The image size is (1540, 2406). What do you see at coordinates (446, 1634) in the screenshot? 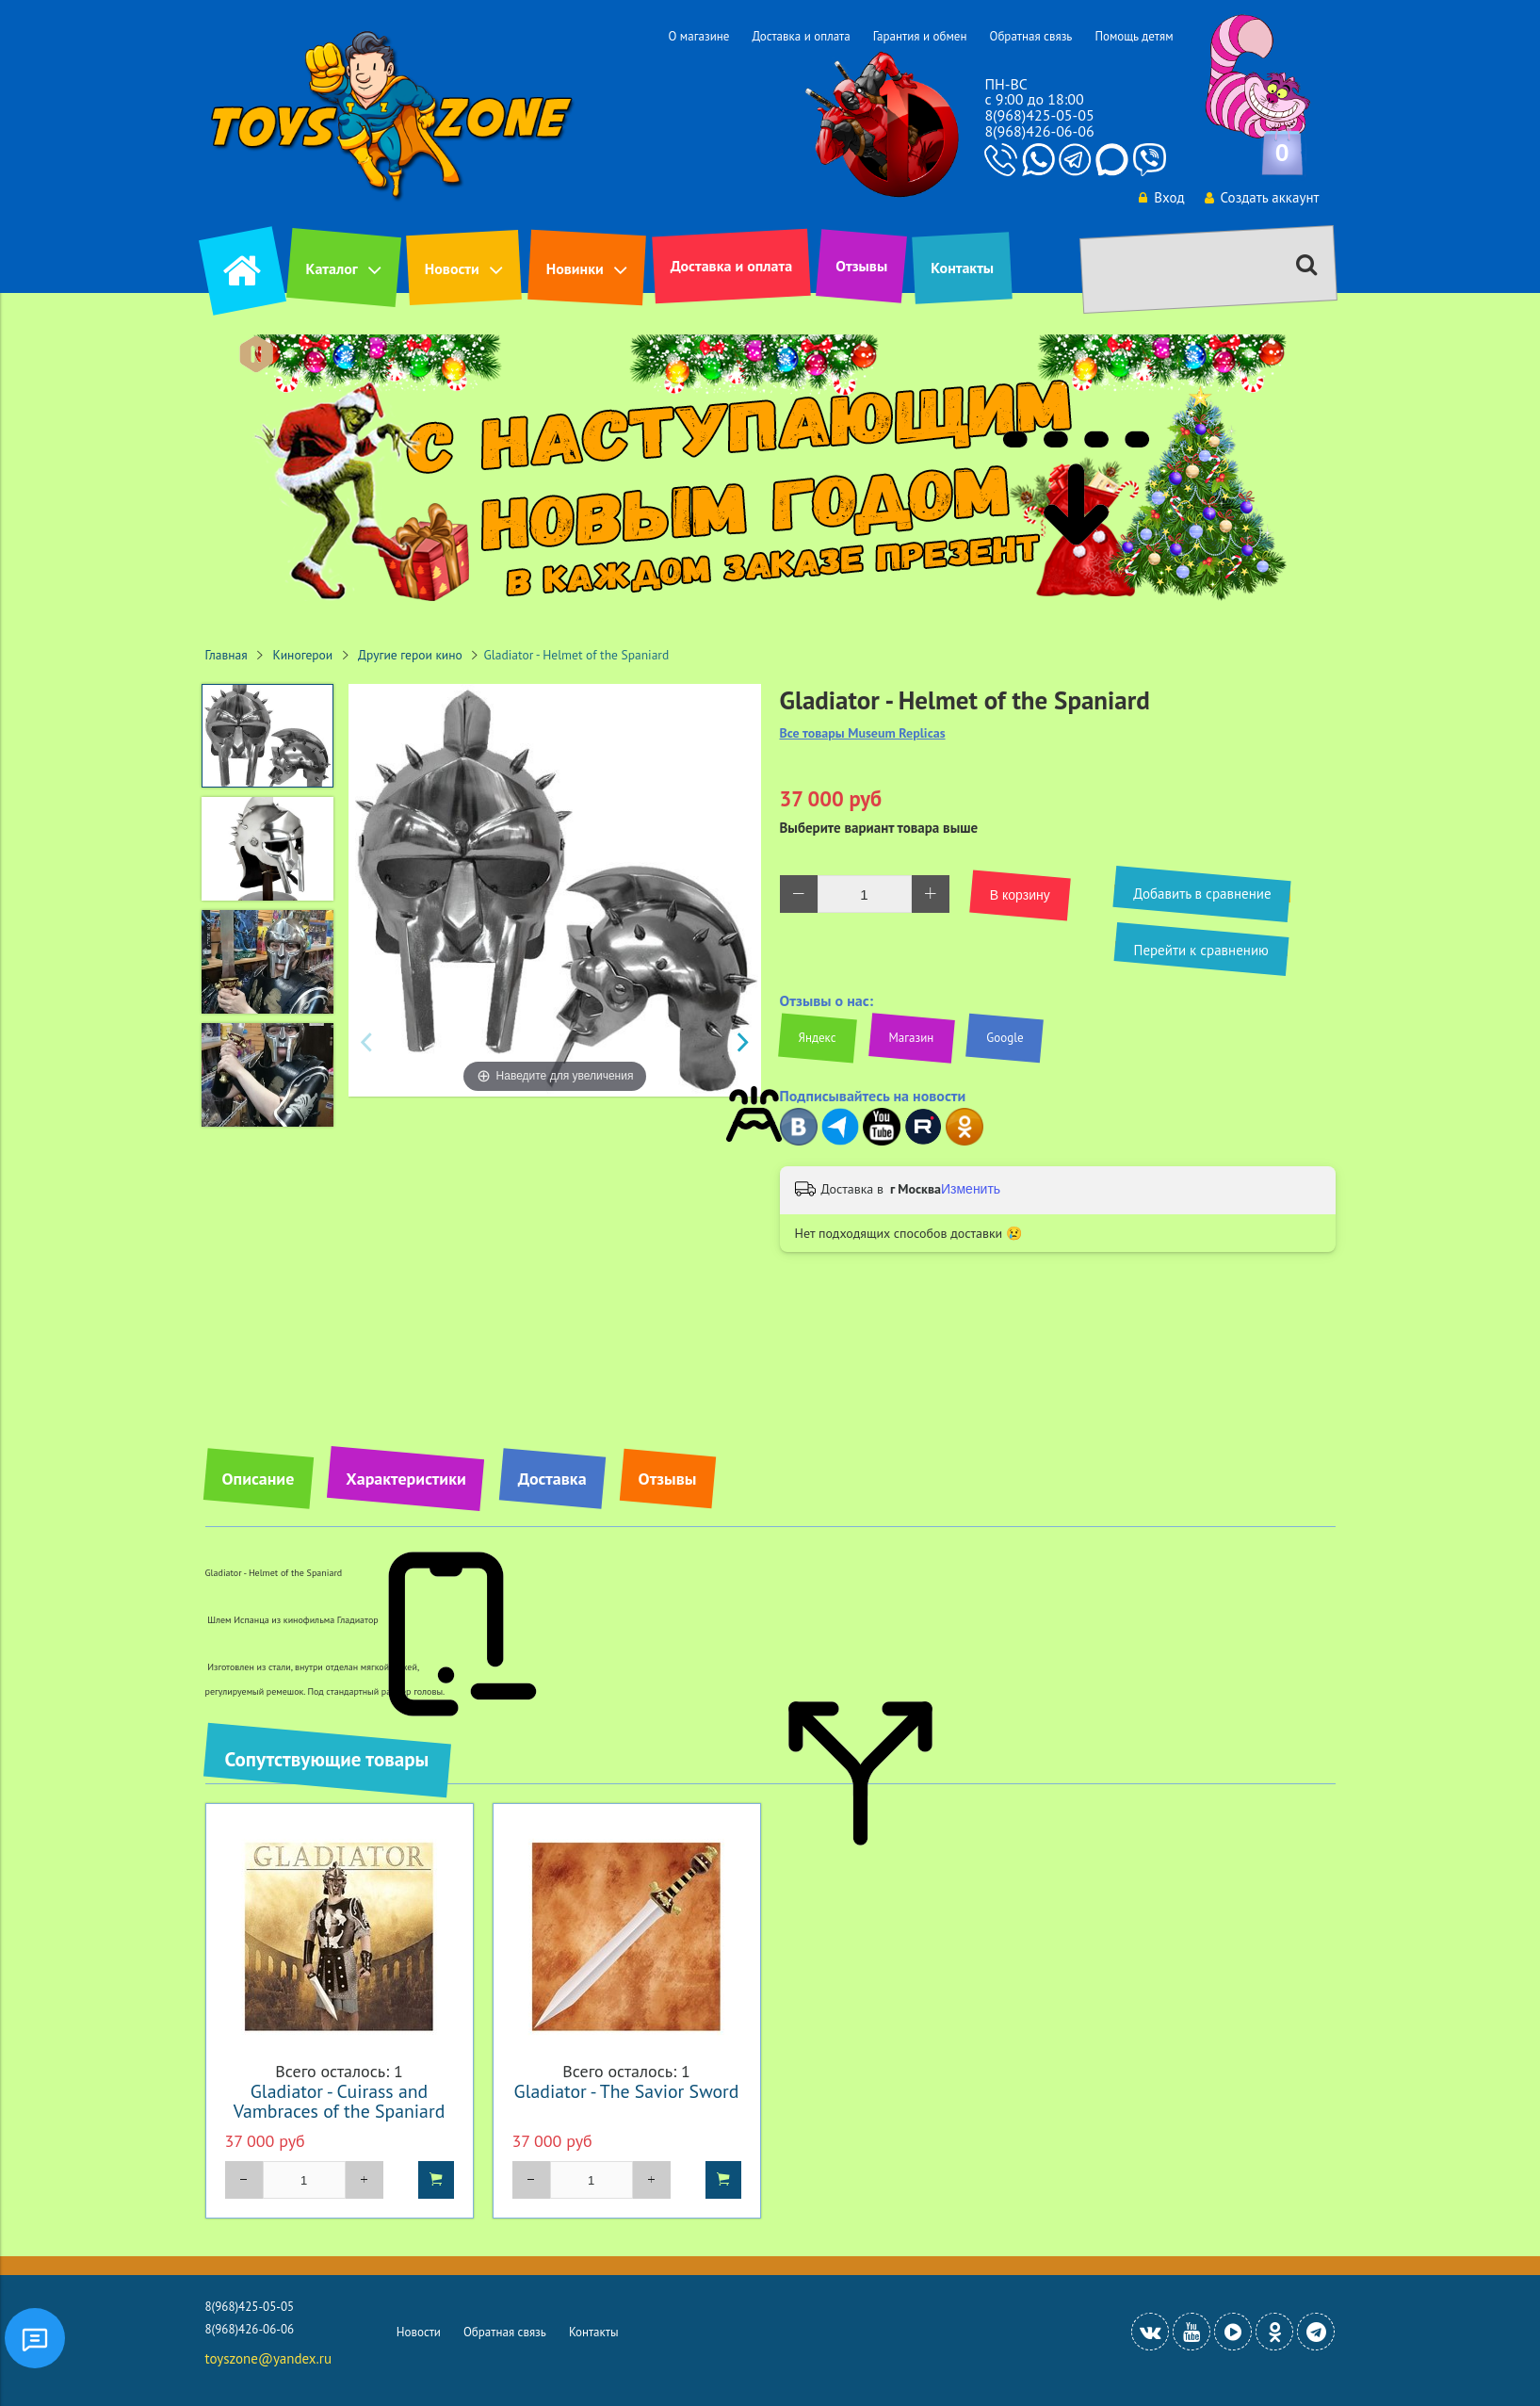
I see `remove a mobile device from your account` at bounding box center [446, 1634].